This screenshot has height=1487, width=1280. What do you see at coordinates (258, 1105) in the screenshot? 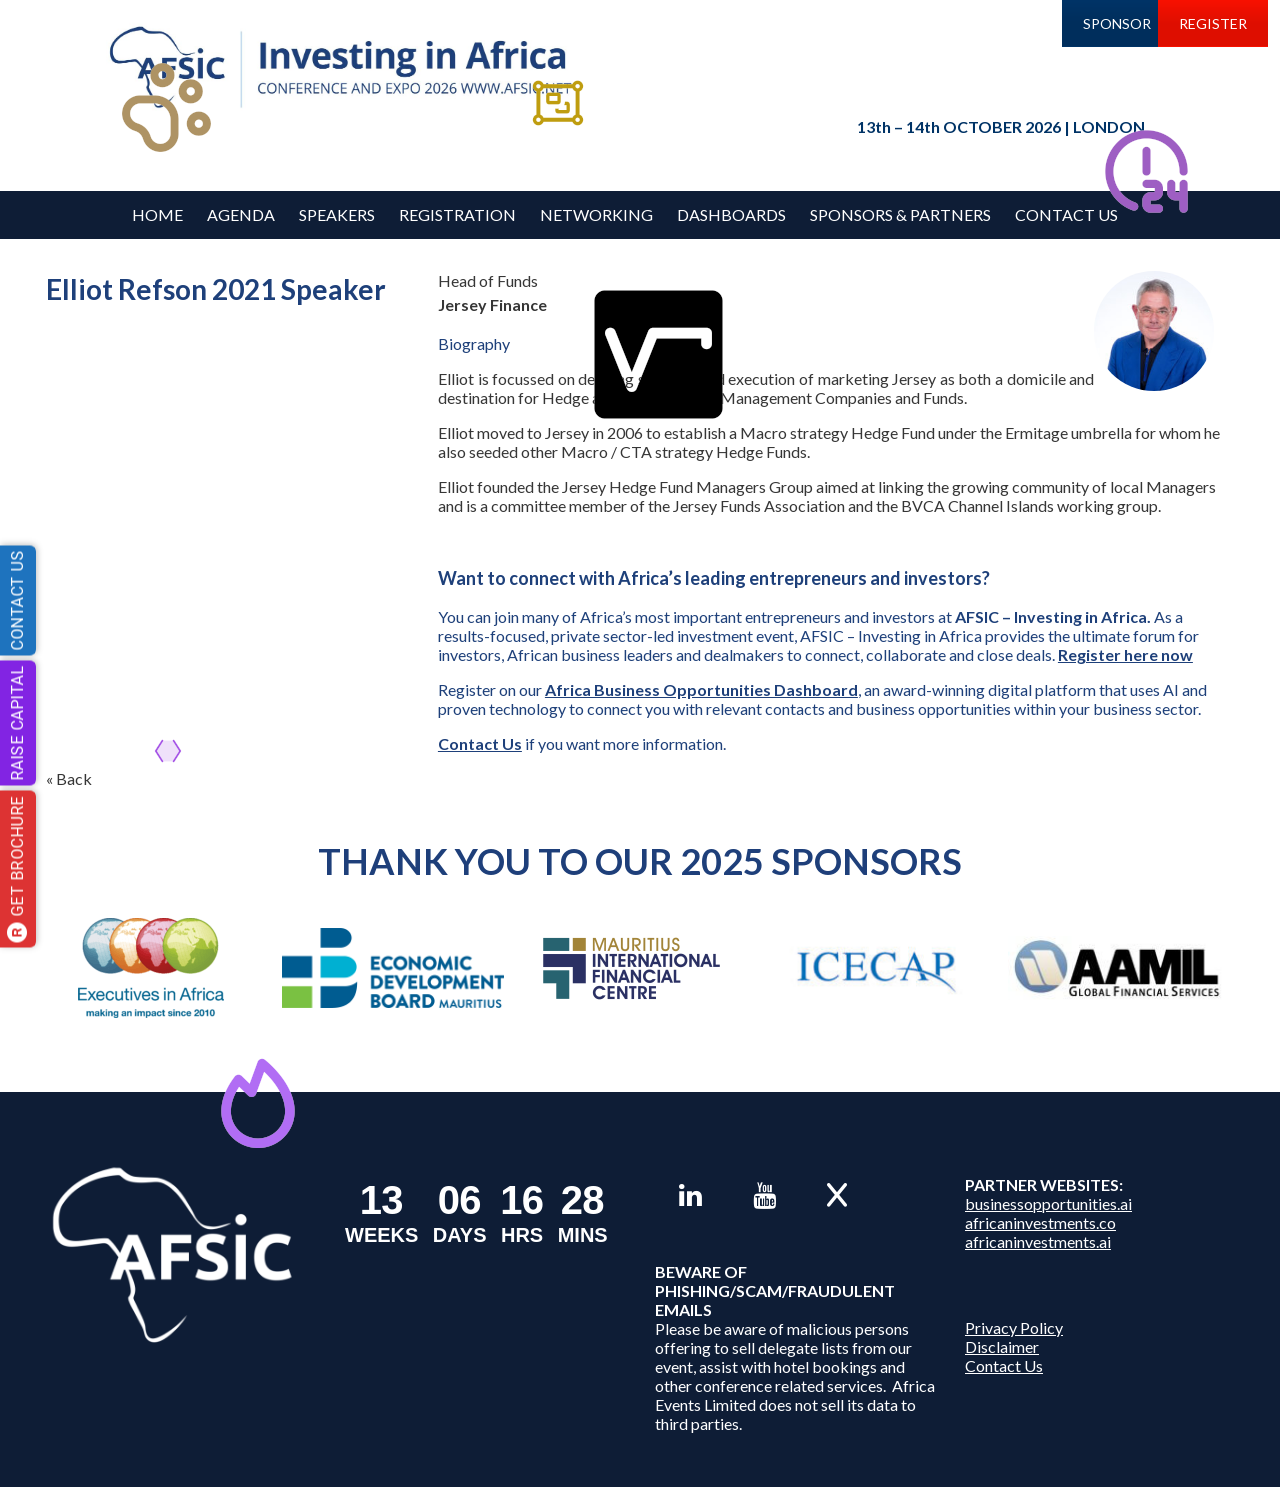
I see `indicates trending or popular content` at bounding box center [258, 1105].